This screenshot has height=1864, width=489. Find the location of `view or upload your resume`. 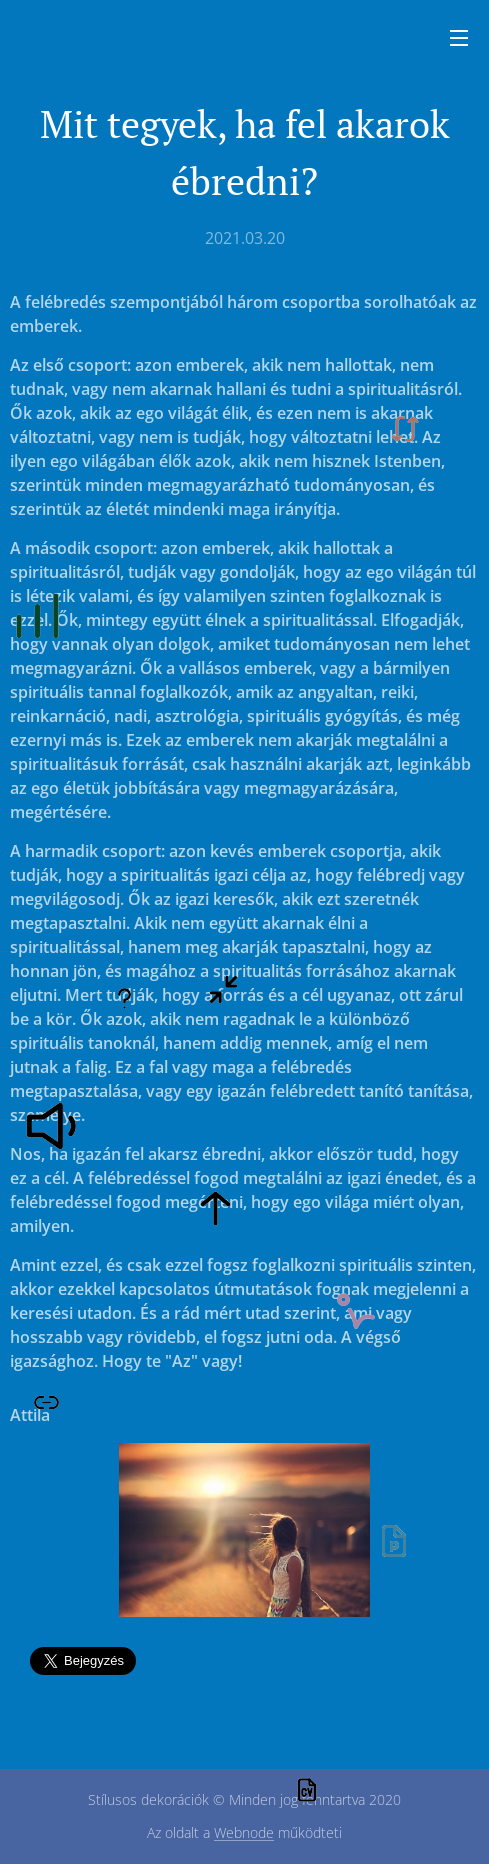

view or upload your resume is located at coordinates (307, 1790).